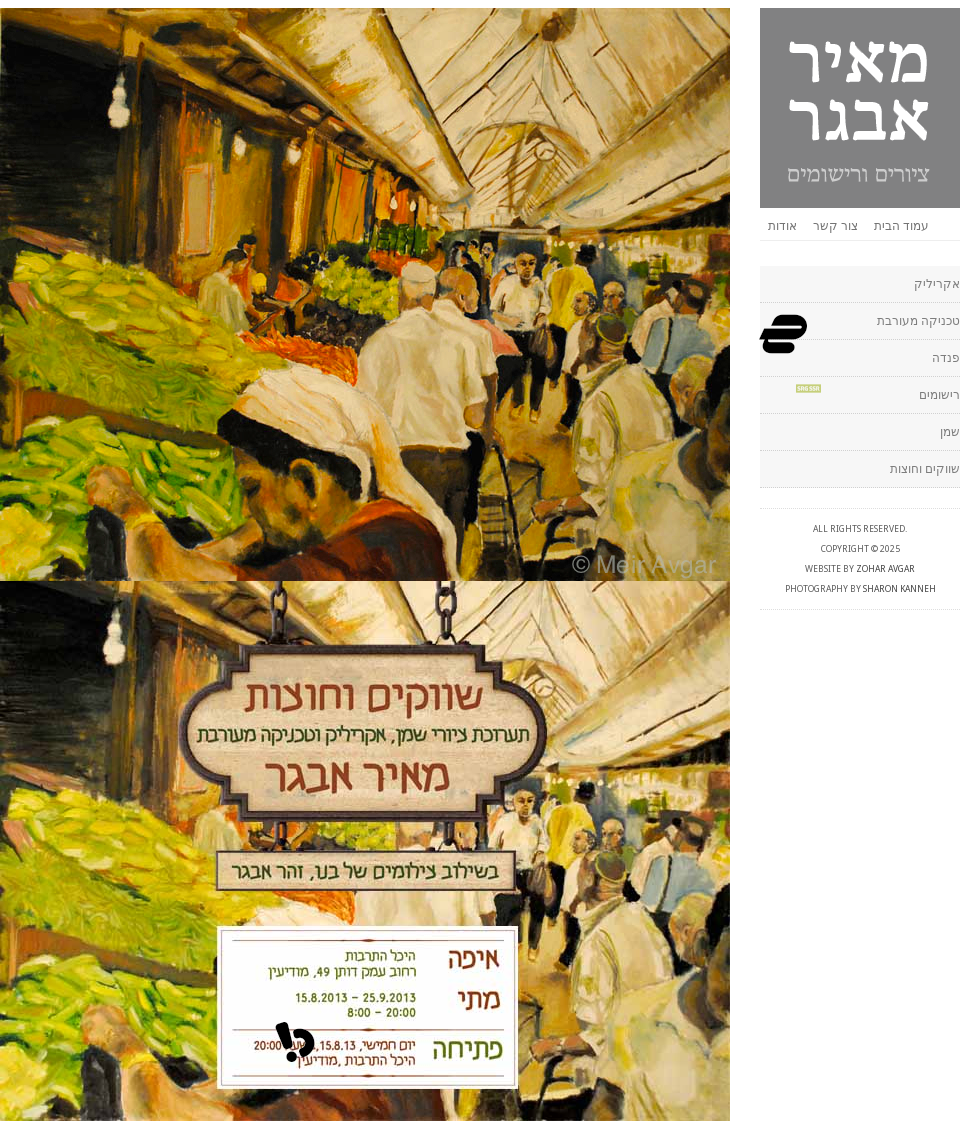  Describe the element at coordinates (295, 1042) in the screenshot. I see `open the Bukalapak app` at that location.